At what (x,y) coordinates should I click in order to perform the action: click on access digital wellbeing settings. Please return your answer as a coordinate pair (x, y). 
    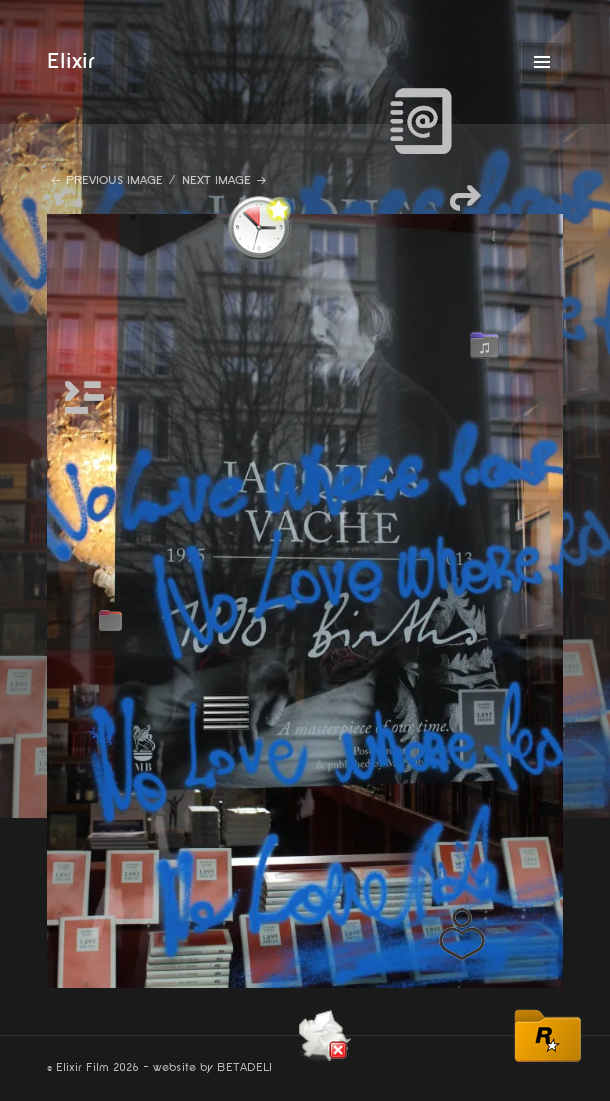
    Looking at the image, I should click on (462, 934).